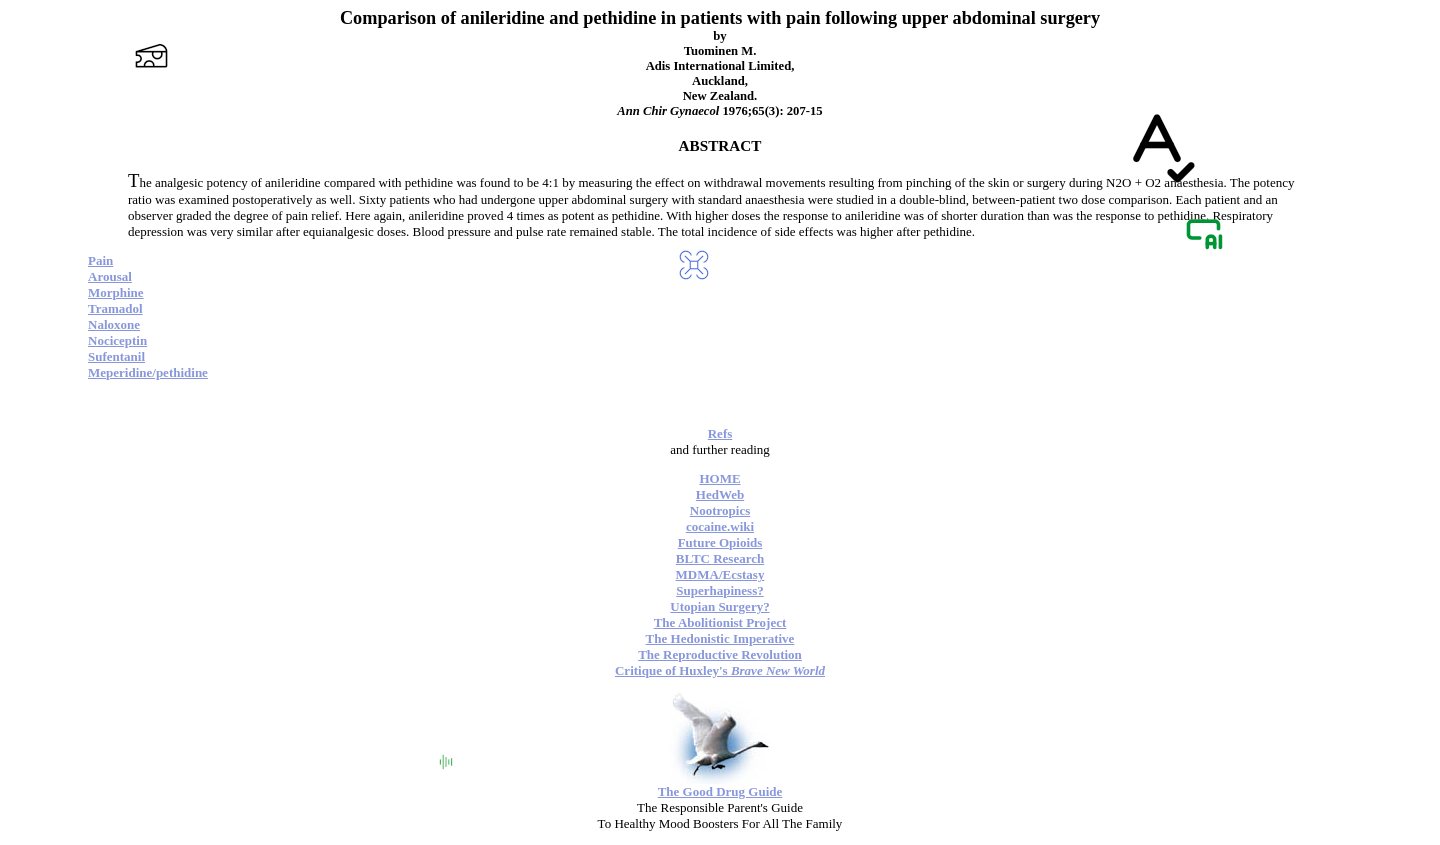  I want to click on audio waveform or sound visualization, so click(446, 762).